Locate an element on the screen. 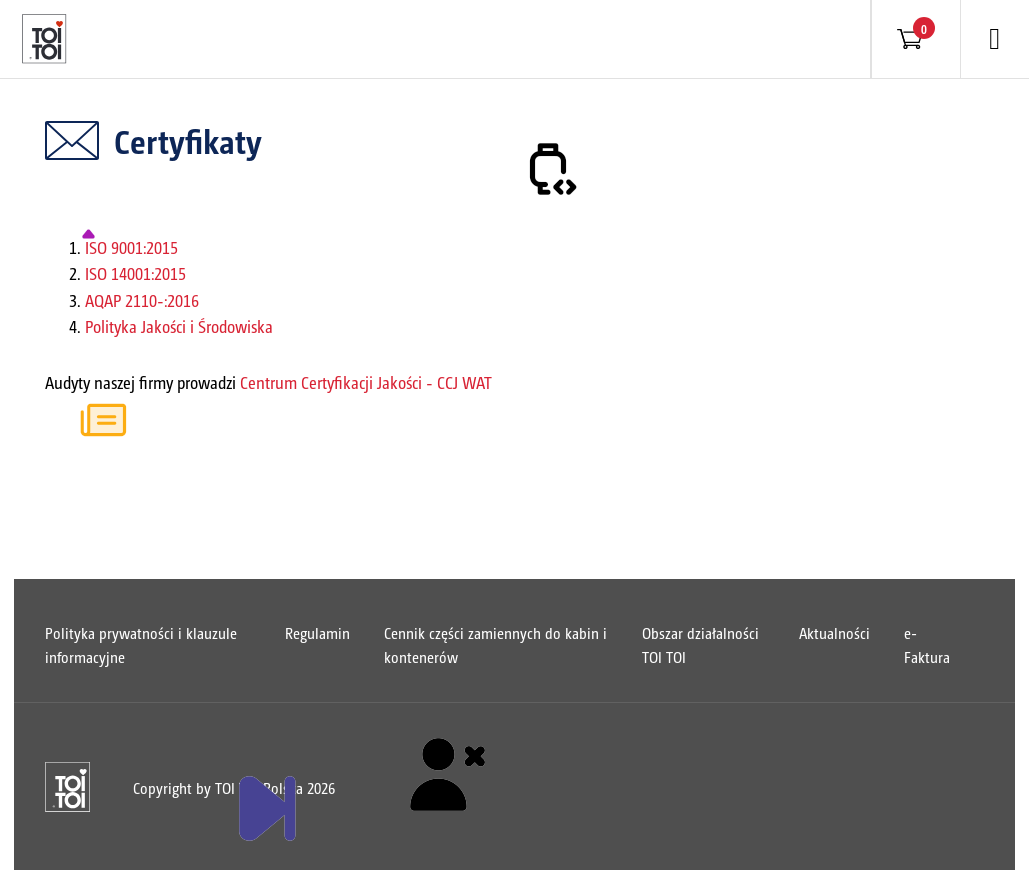 The height and width of the screenshot is (884, 1029). skip to the next track is located at coordinates (268, 808).